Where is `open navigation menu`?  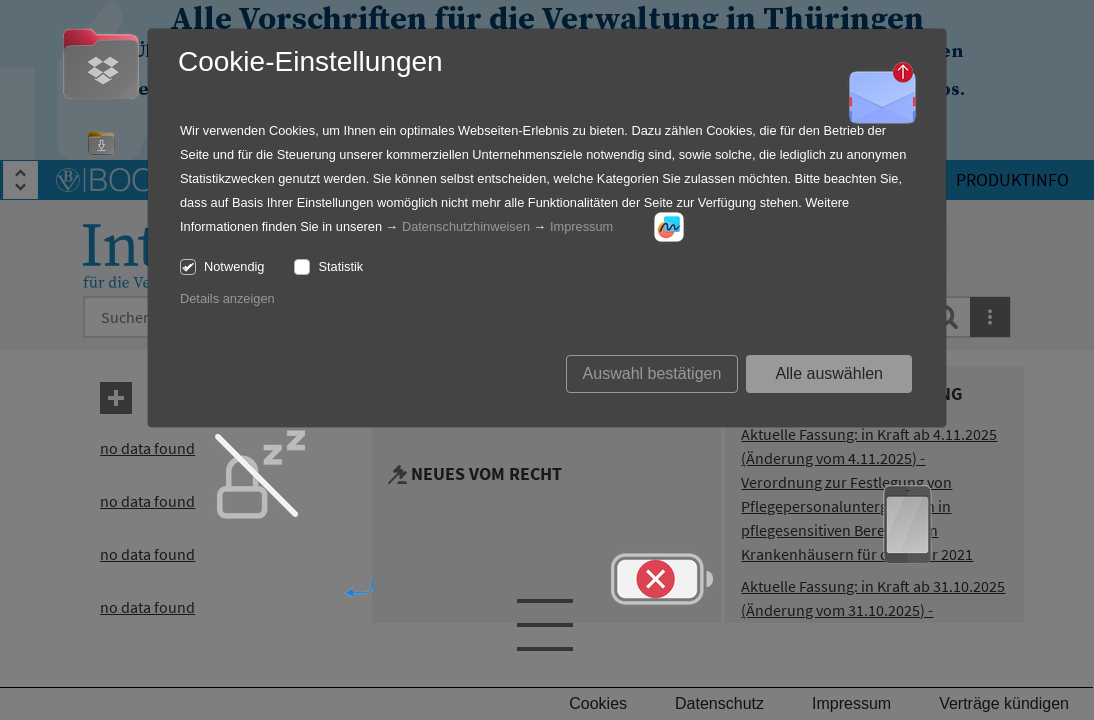
open navigation menu is located at coordinates (545, 627).